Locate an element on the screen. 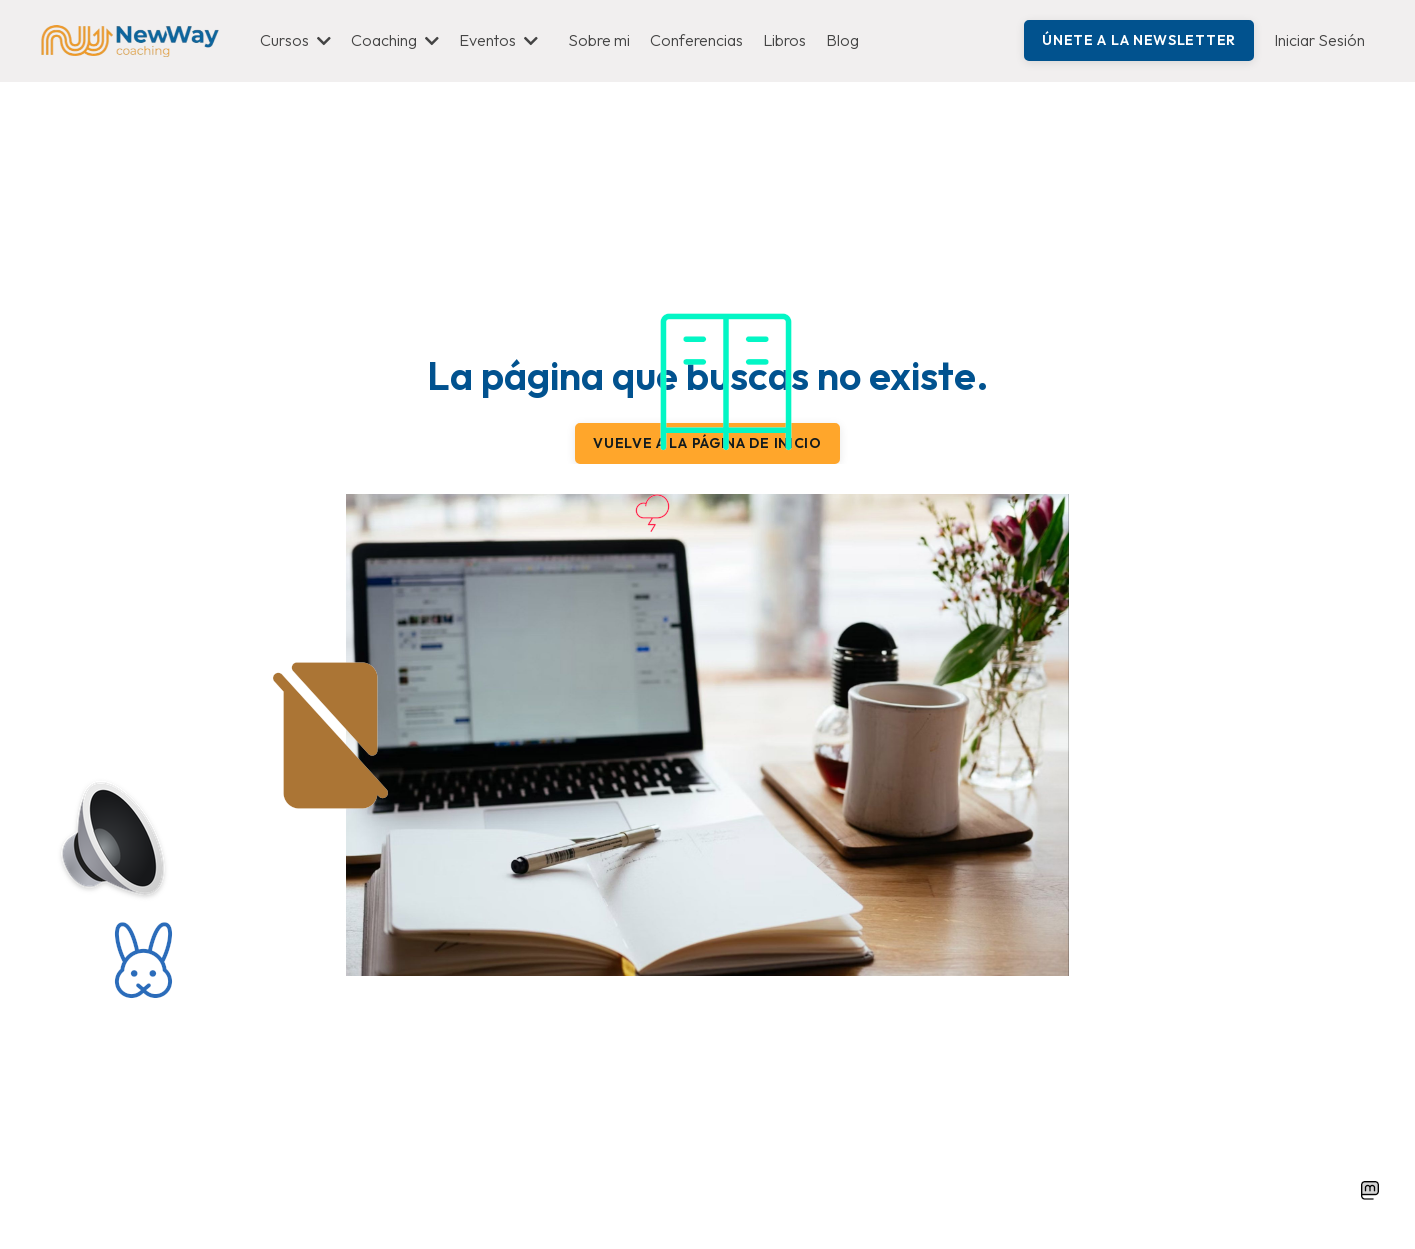 The image size is (1415, 1249). open mastodon app is located at coordinates (1370, 1190).